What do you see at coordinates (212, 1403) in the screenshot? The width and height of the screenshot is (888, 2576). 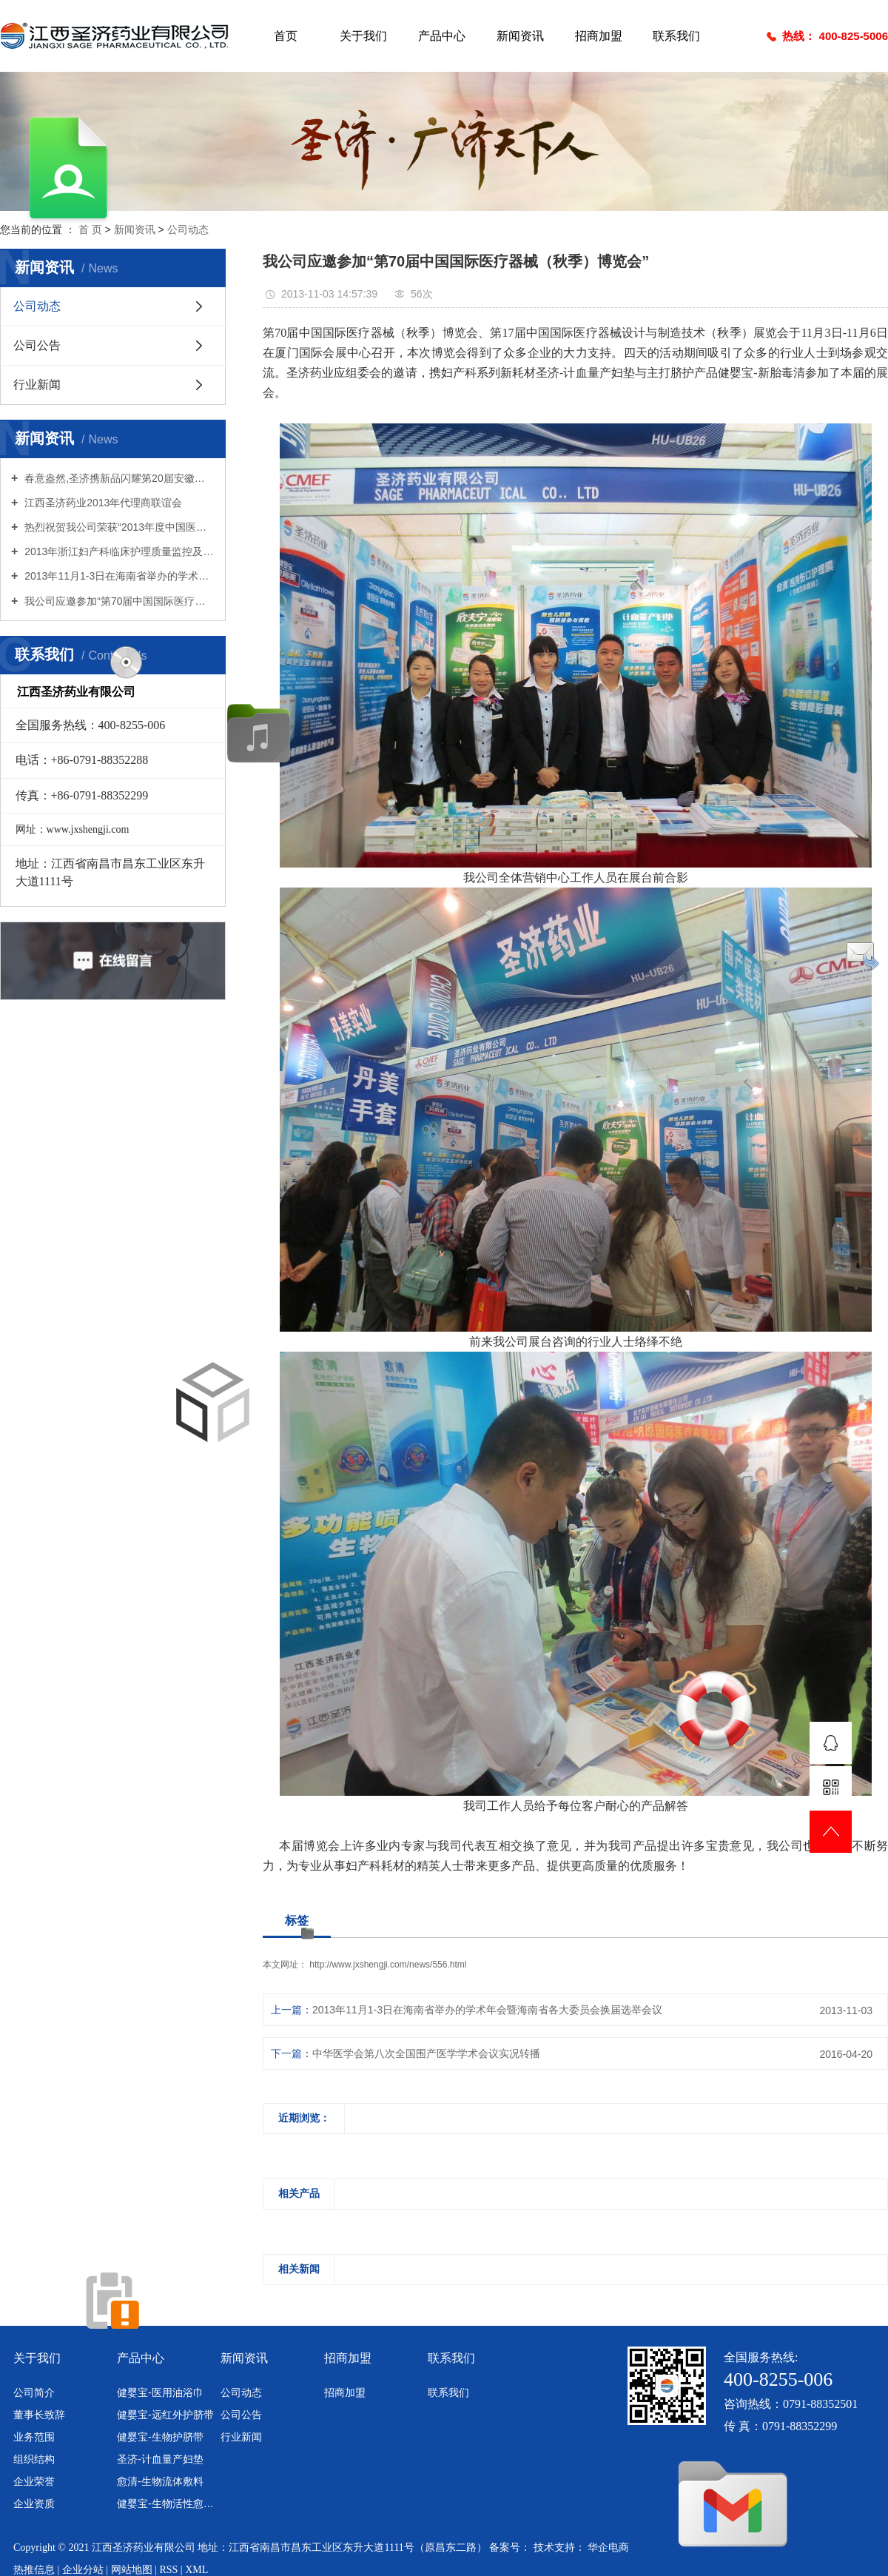 I see `open gtk demo application` at bounding box center [212, 1403].